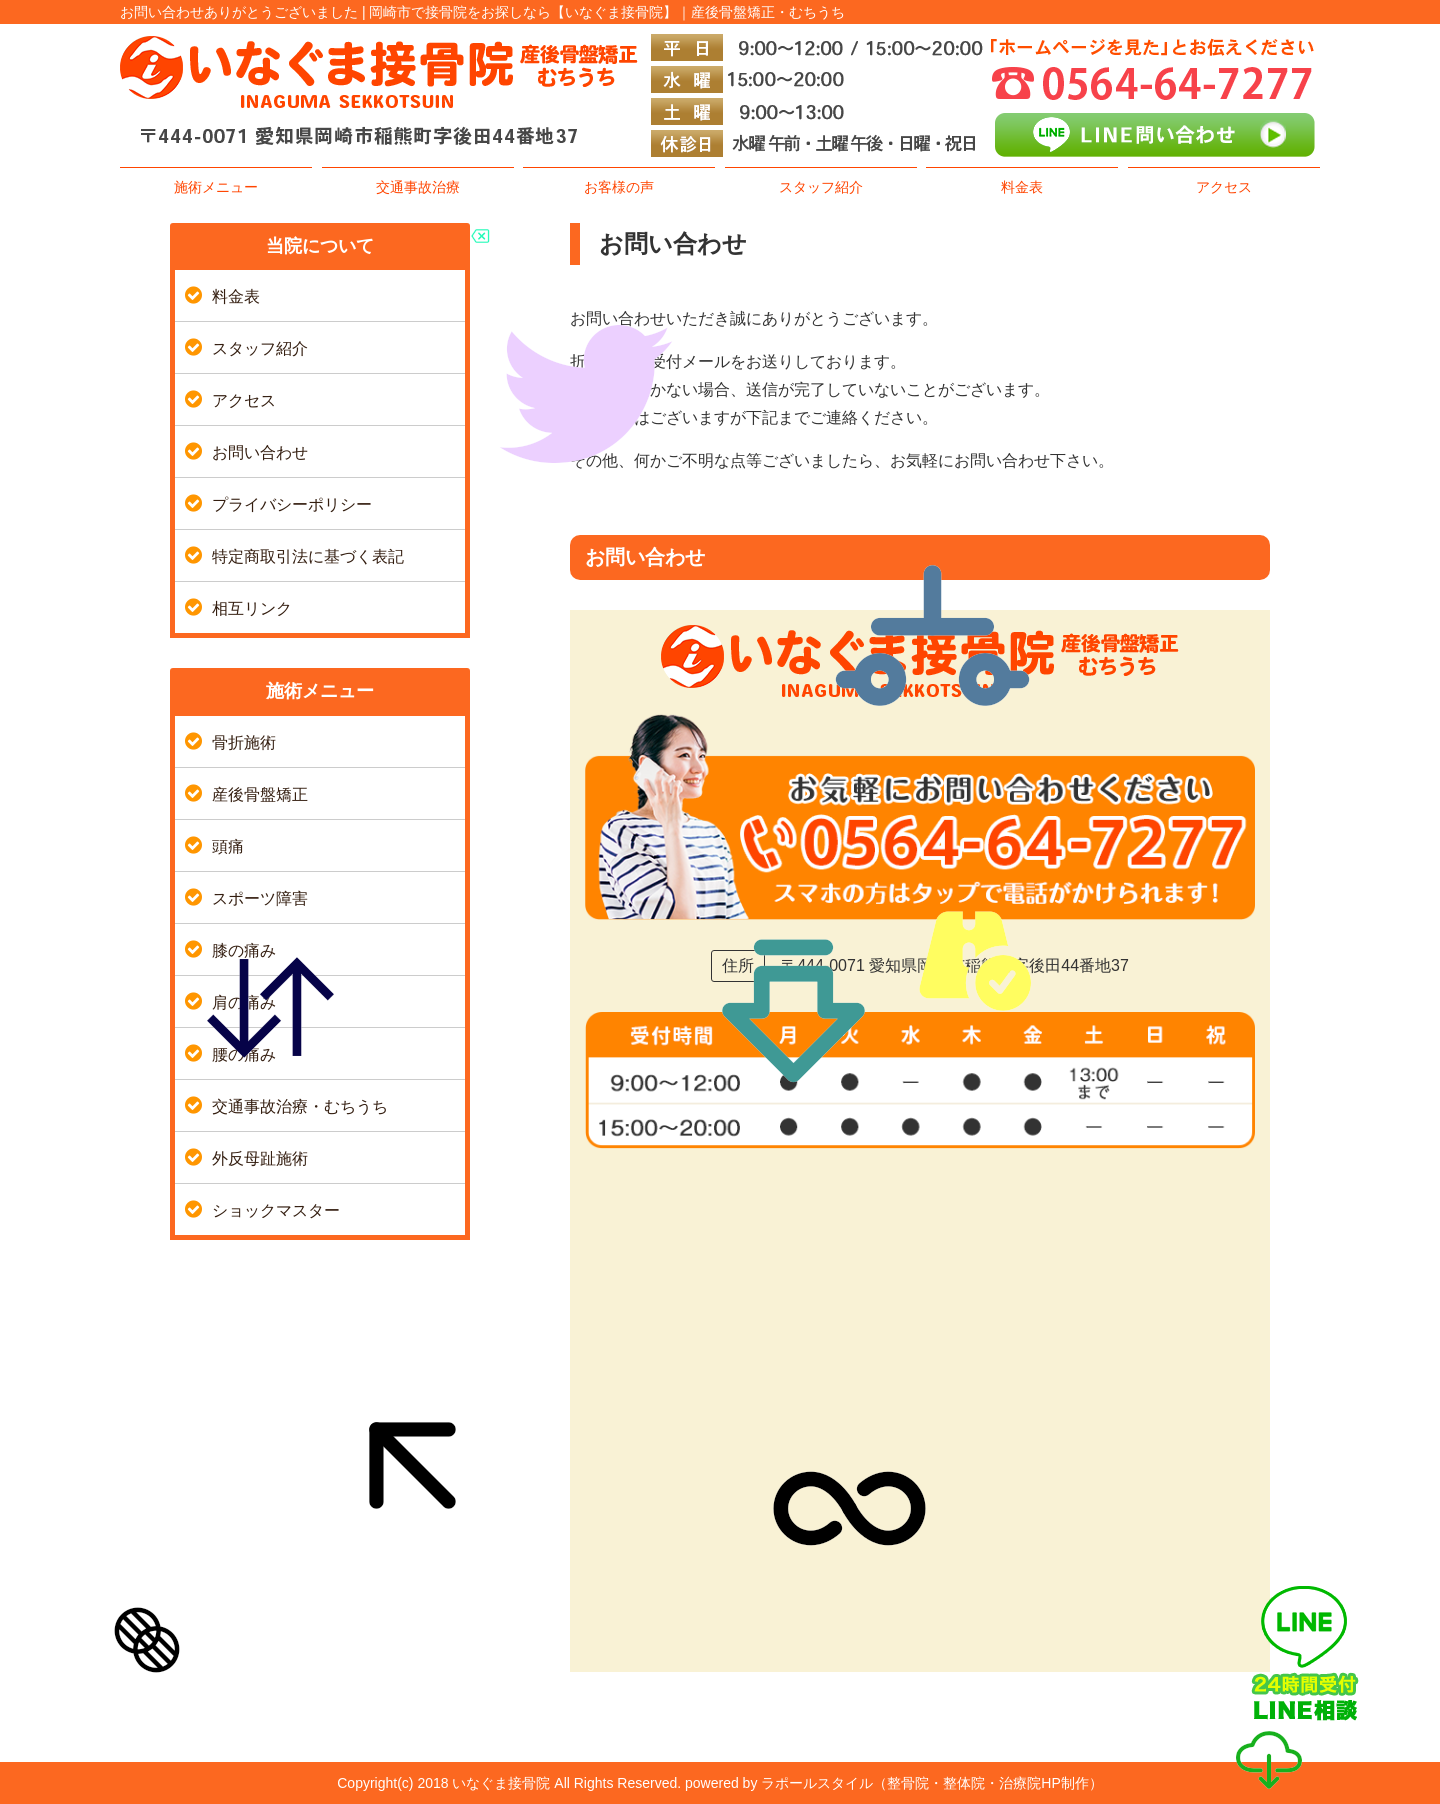 Image resolution: width=1440 pixels, height=1804 pixels. Describe the element at coordinates (793, 1005) in the screenshot. I see `download file or content` at that location.